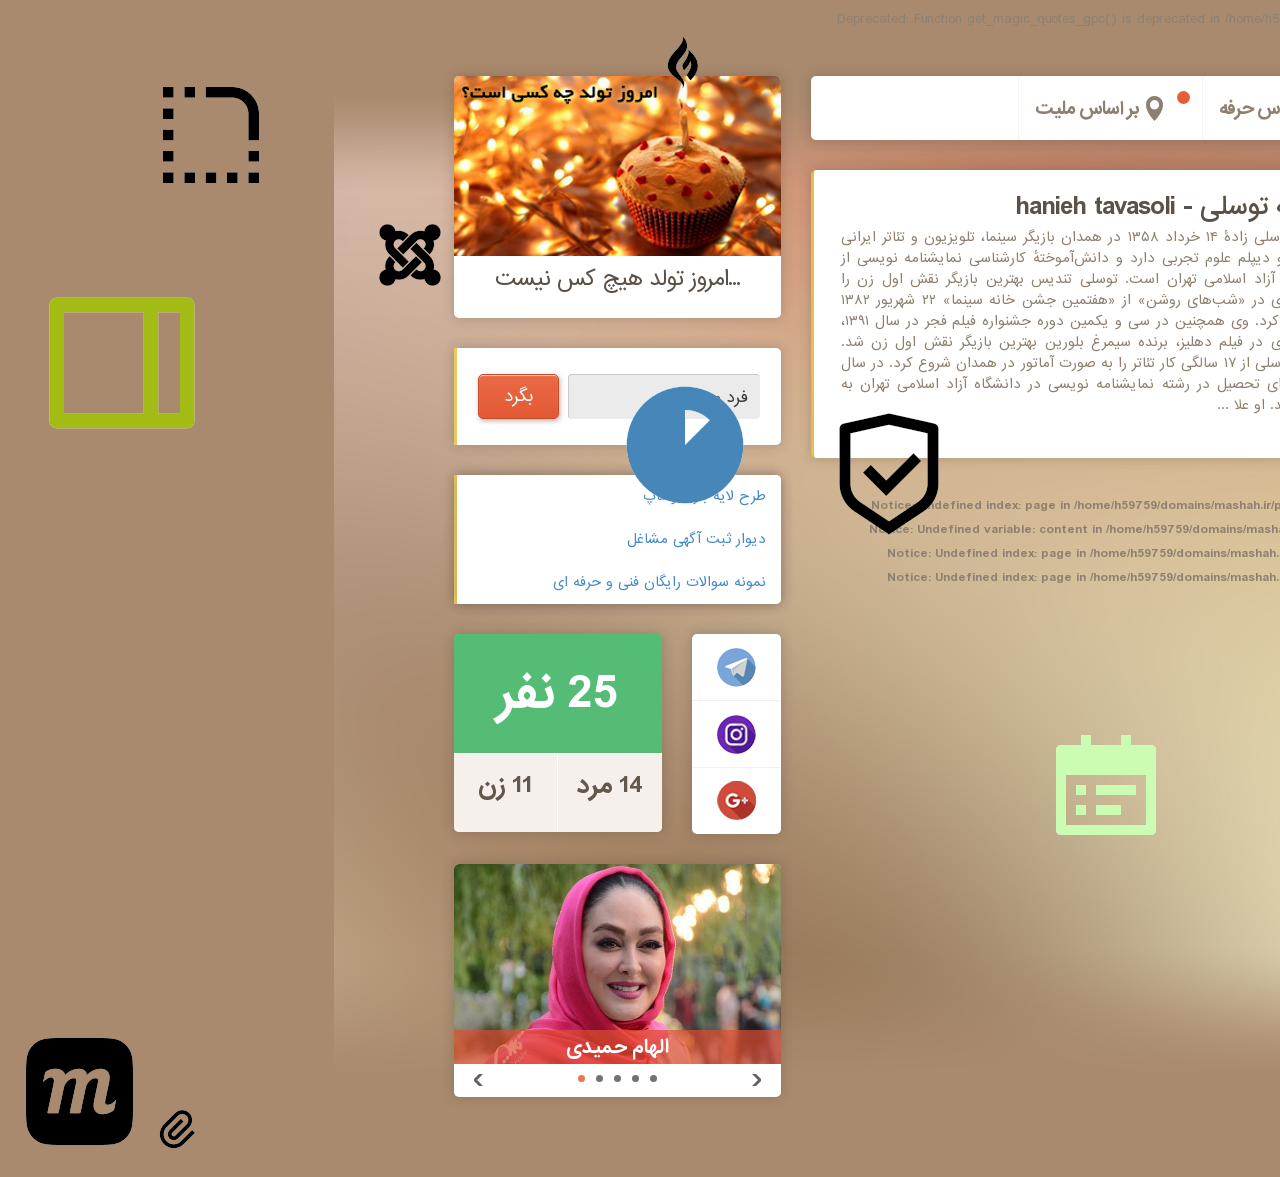  What do you see at coordinates (211, 135) in the screenshot?
I see `apply rounded corners to a selected element` at bounding box center [211, 135].